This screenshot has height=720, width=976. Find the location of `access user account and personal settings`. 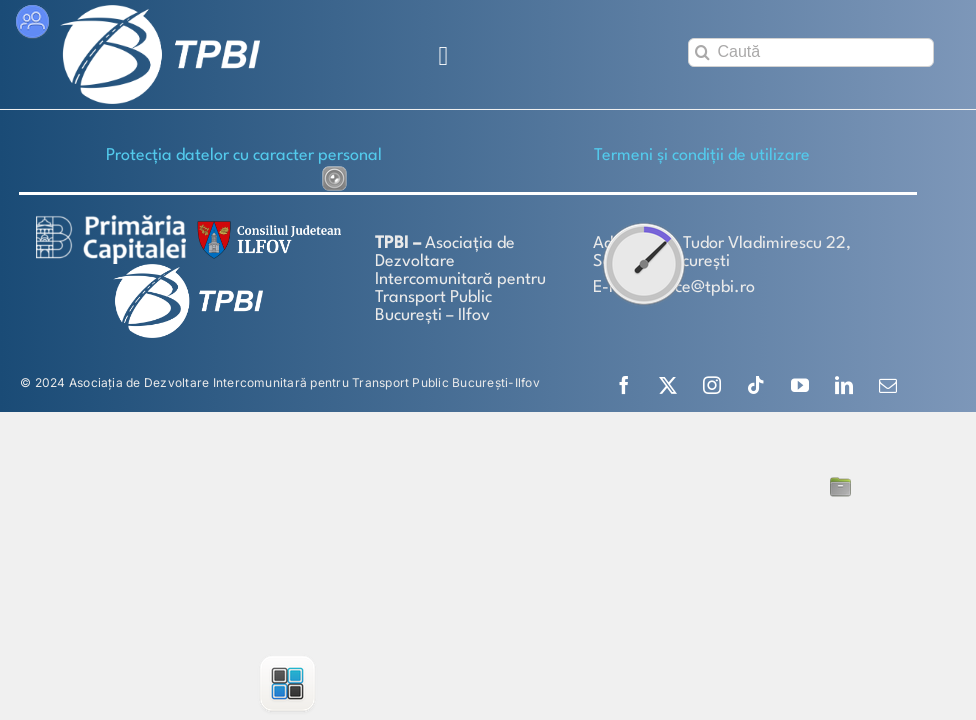

access user account and personal settings is located at coordinates (32, 21).